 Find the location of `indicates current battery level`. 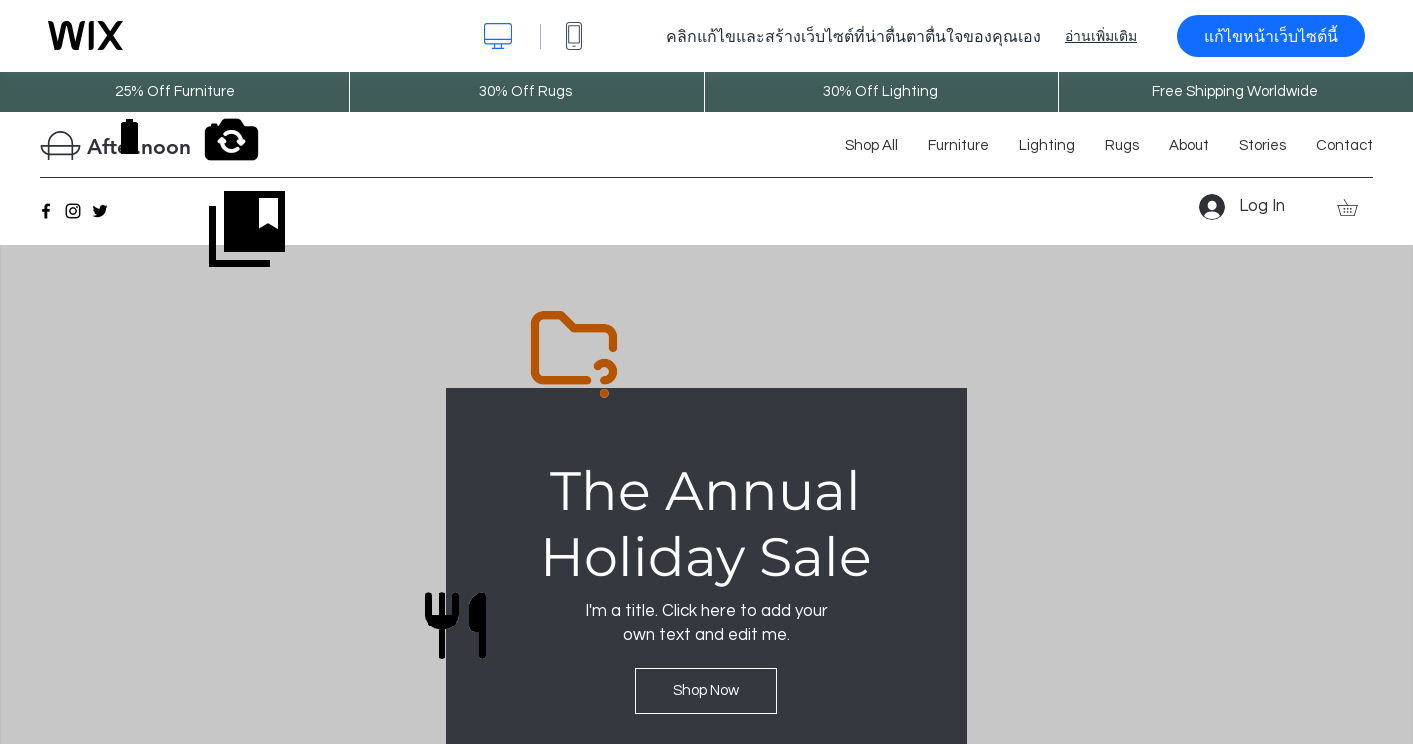

indicates current battery level is located at coordinates (129, 136).